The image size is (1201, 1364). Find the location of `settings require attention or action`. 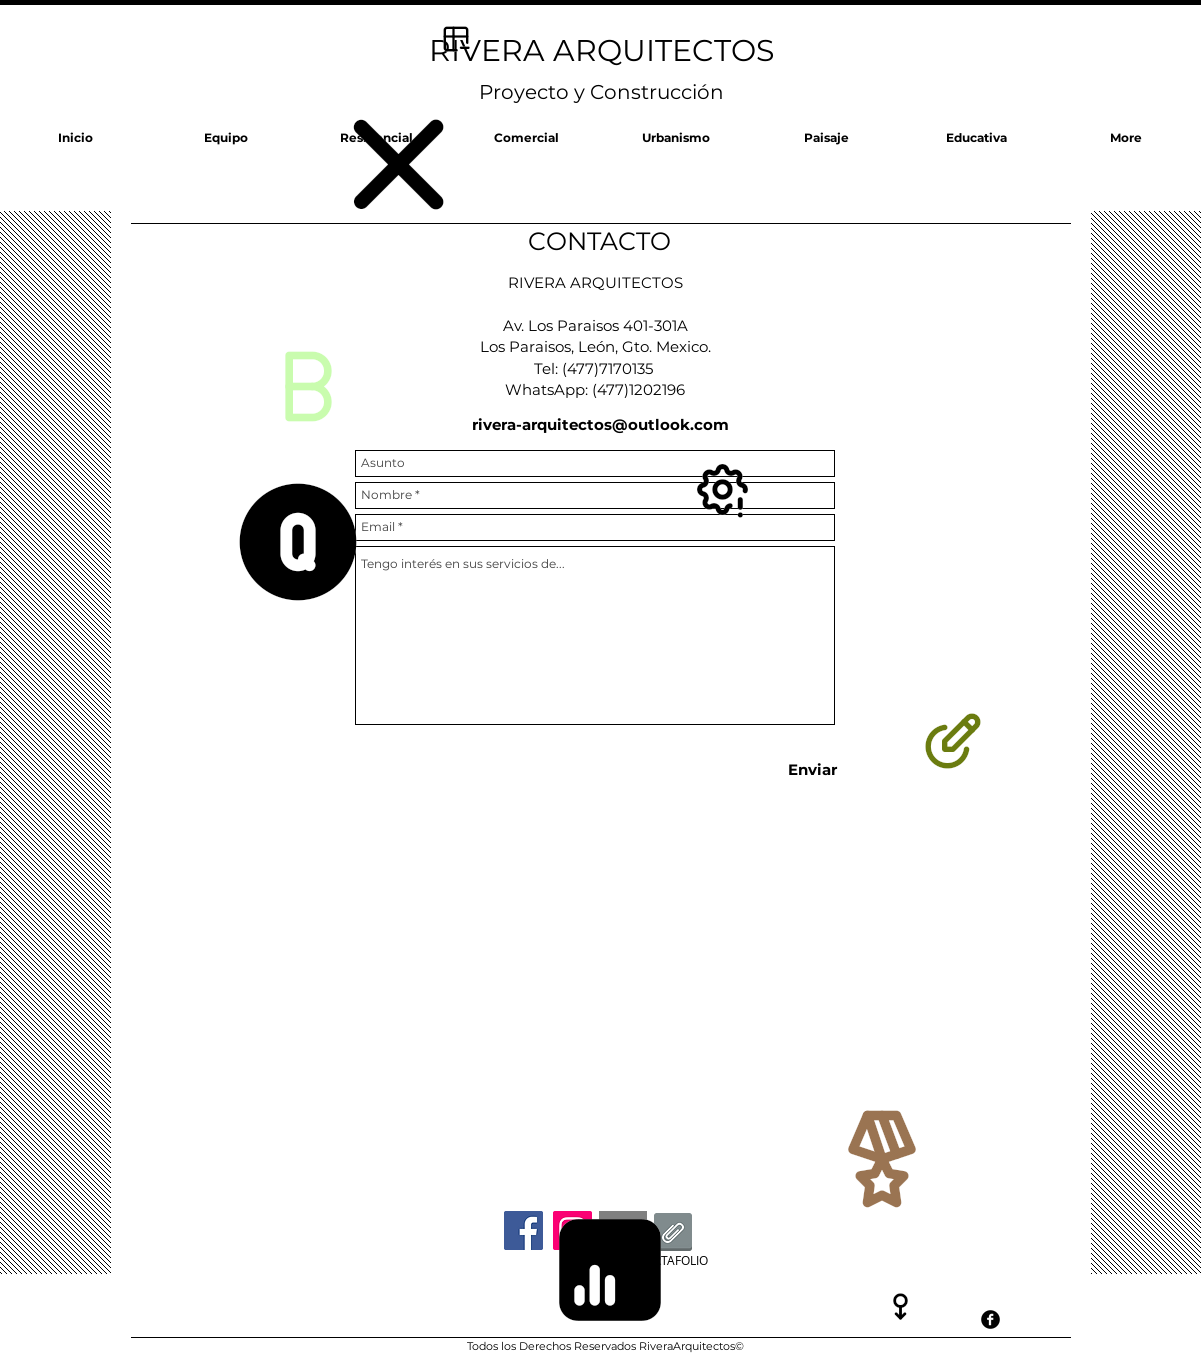

settings require attention or action is located at coordinates (722, 489).